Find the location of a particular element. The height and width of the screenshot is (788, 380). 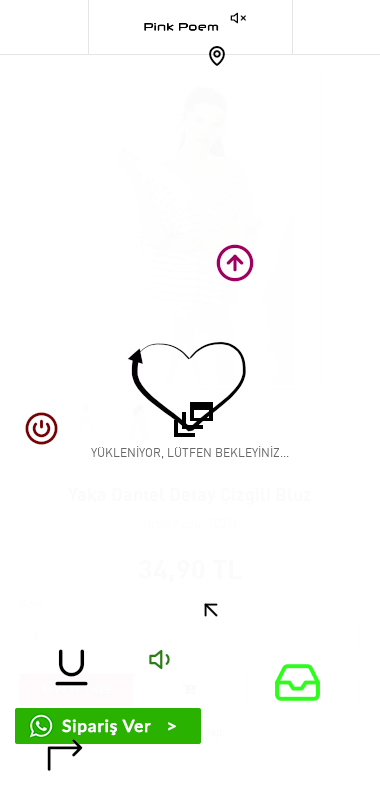

scroll to top of page is located at coordinates (235, 263).